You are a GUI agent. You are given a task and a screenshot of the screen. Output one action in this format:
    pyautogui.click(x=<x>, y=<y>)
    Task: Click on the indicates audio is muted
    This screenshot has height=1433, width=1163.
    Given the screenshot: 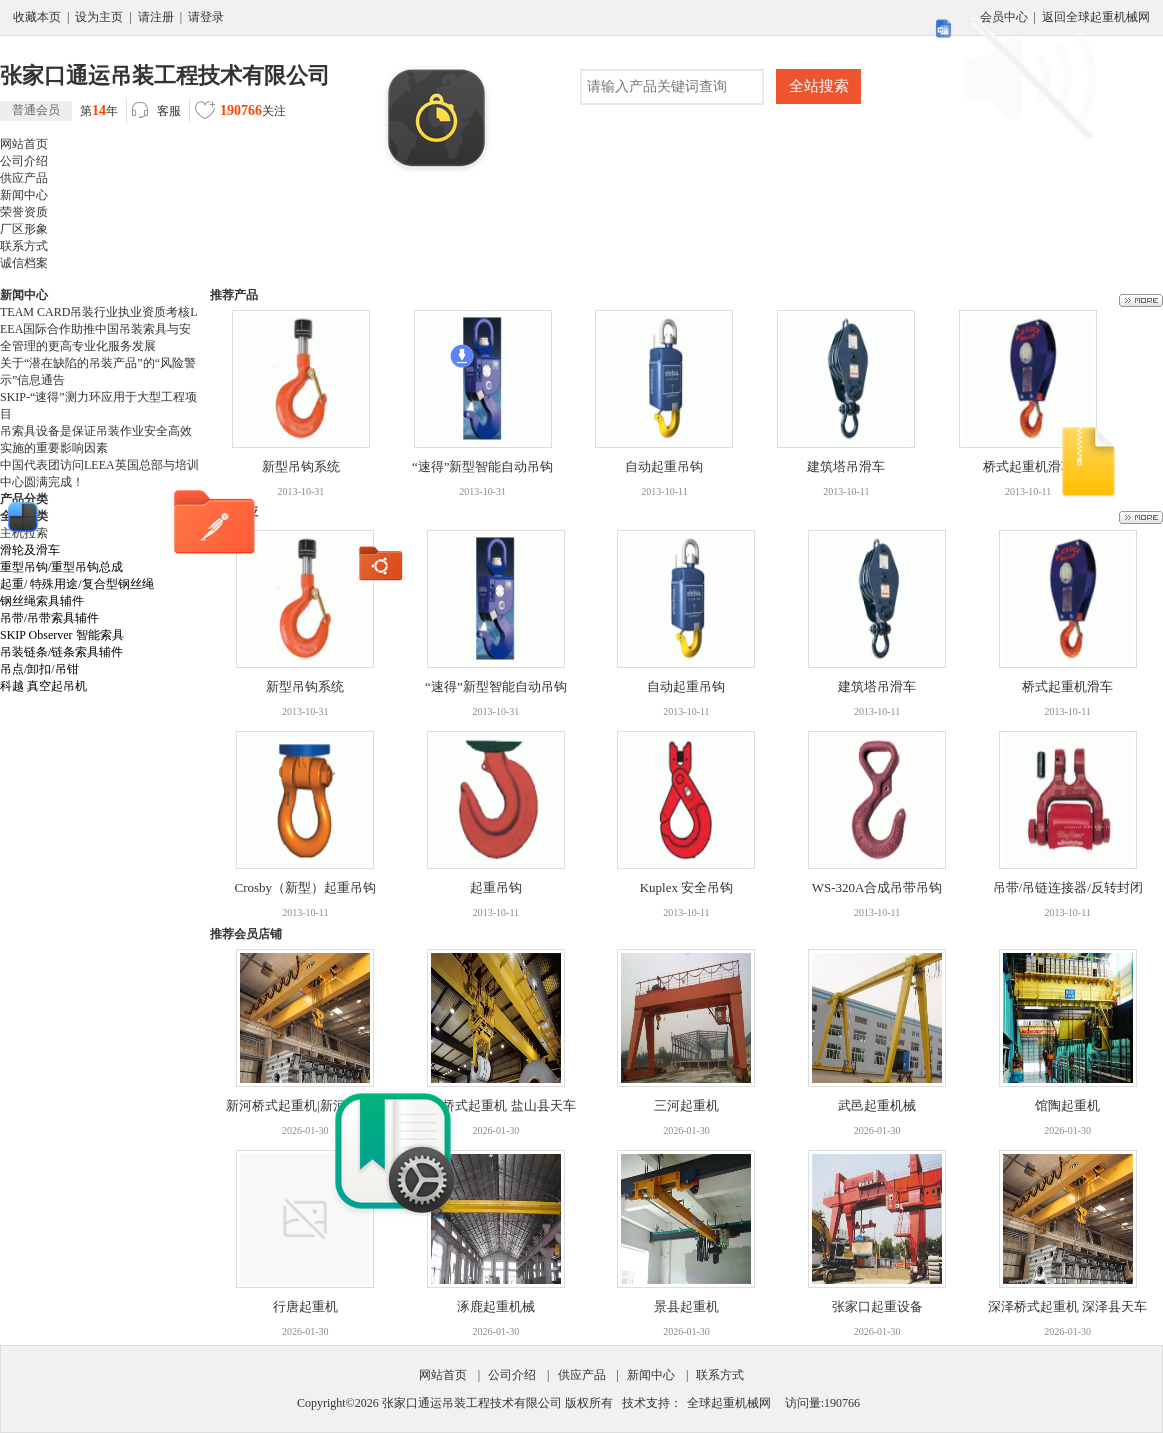 What is the action you would take?
    pyautogui.click(x=1029, y=78)
    